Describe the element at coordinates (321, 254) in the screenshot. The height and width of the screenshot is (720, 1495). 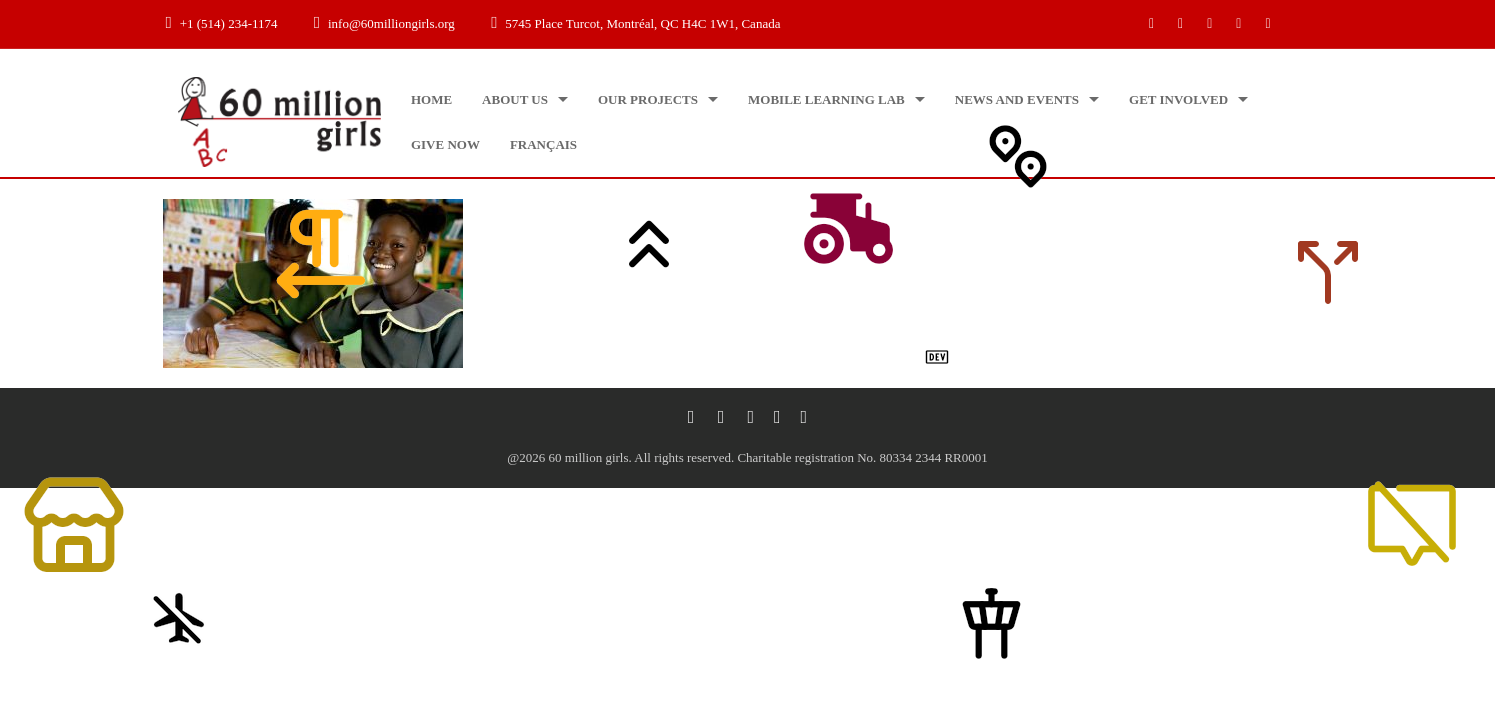
I see `decrease paragraph indent` at that location.